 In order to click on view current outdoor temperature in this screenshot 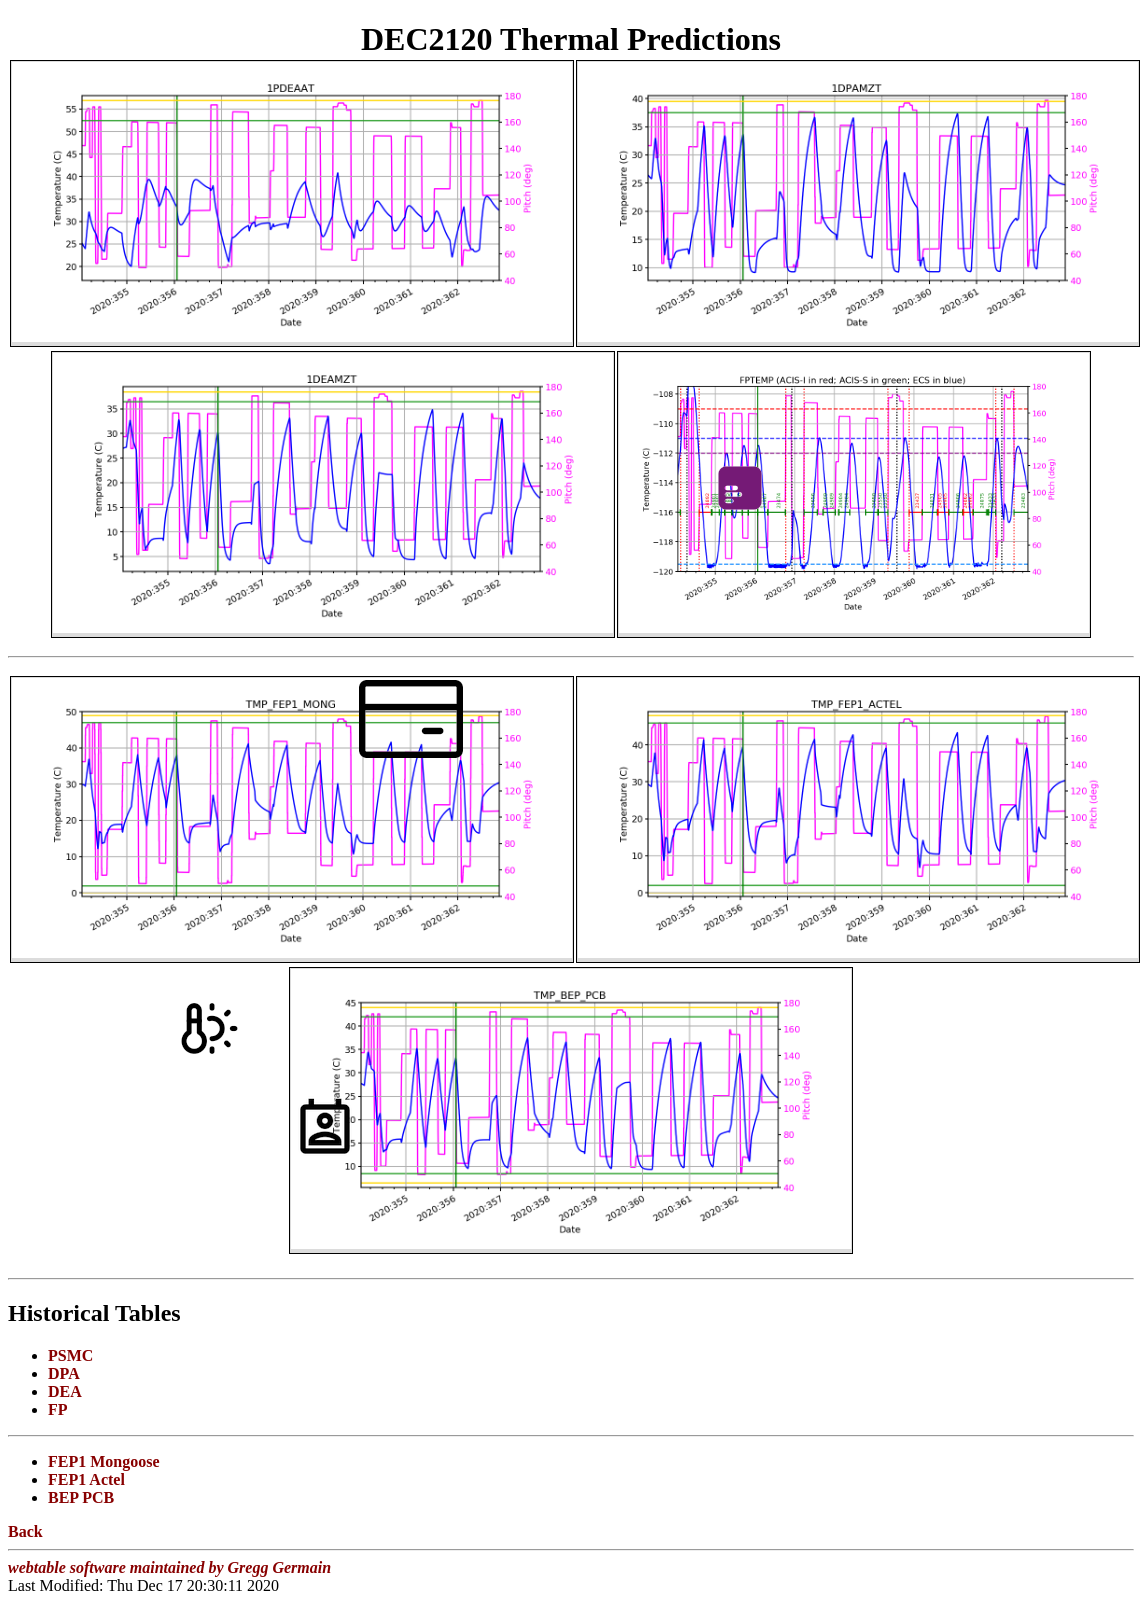, I will do `click(209, 1028)`.